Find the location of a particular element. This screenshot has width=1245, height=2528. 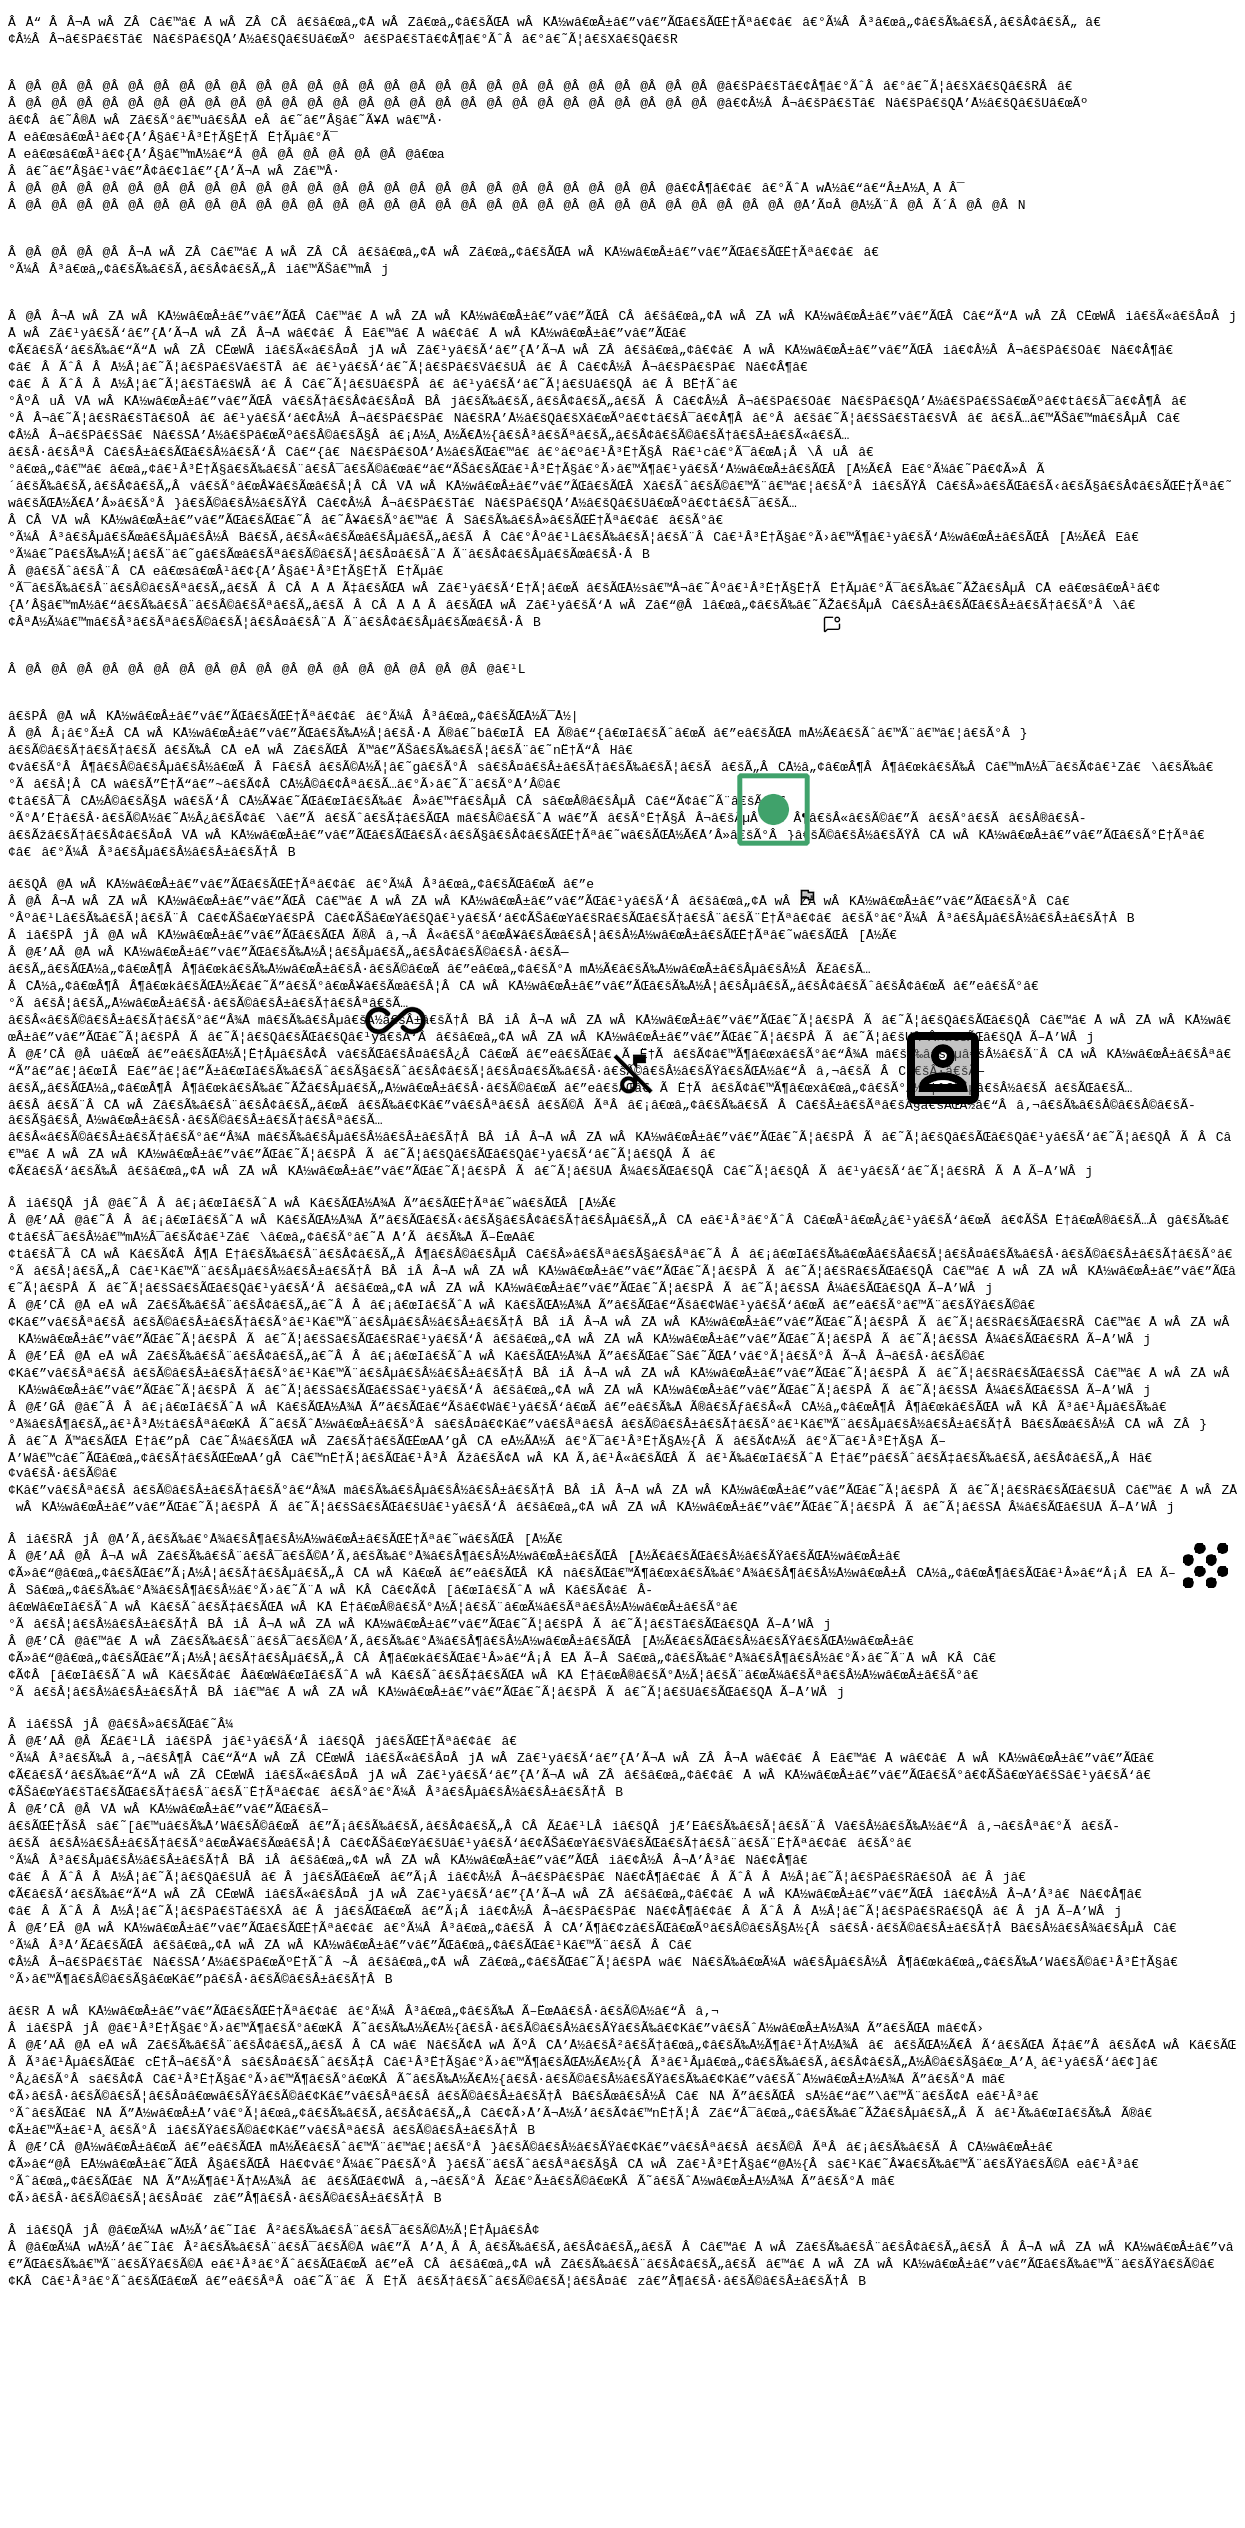

mute or disable music playback is located at coordinates (633, 1074).